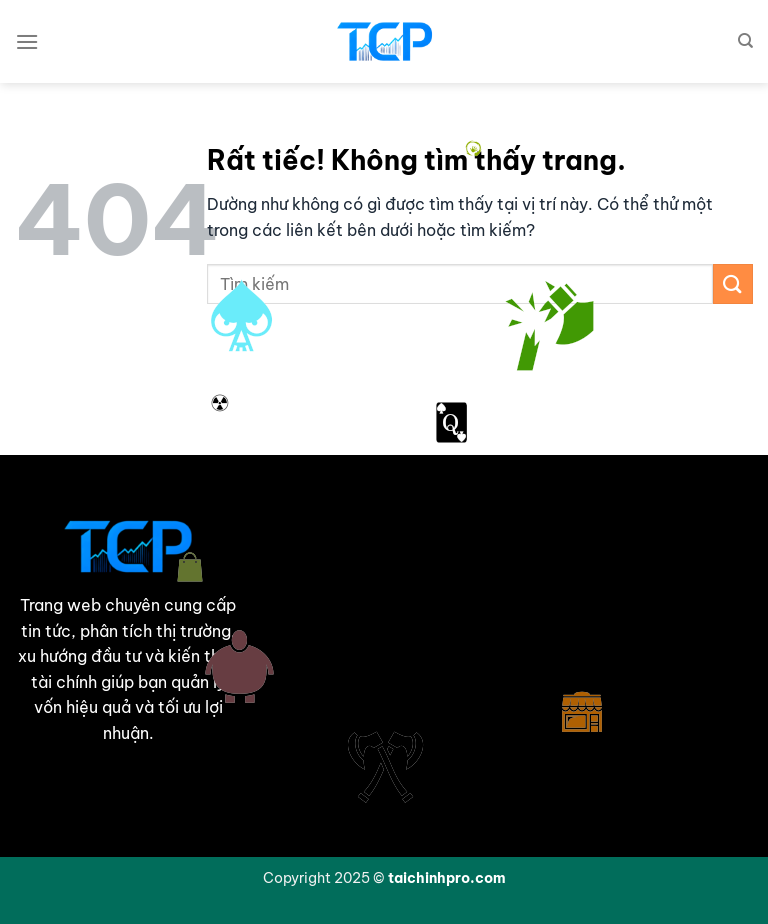 The image size is (768, 924). What do you see at coordinates (473, 148) in the screenshot?
I see `activate a magic ability or spell` at bounding box center [473, 148].